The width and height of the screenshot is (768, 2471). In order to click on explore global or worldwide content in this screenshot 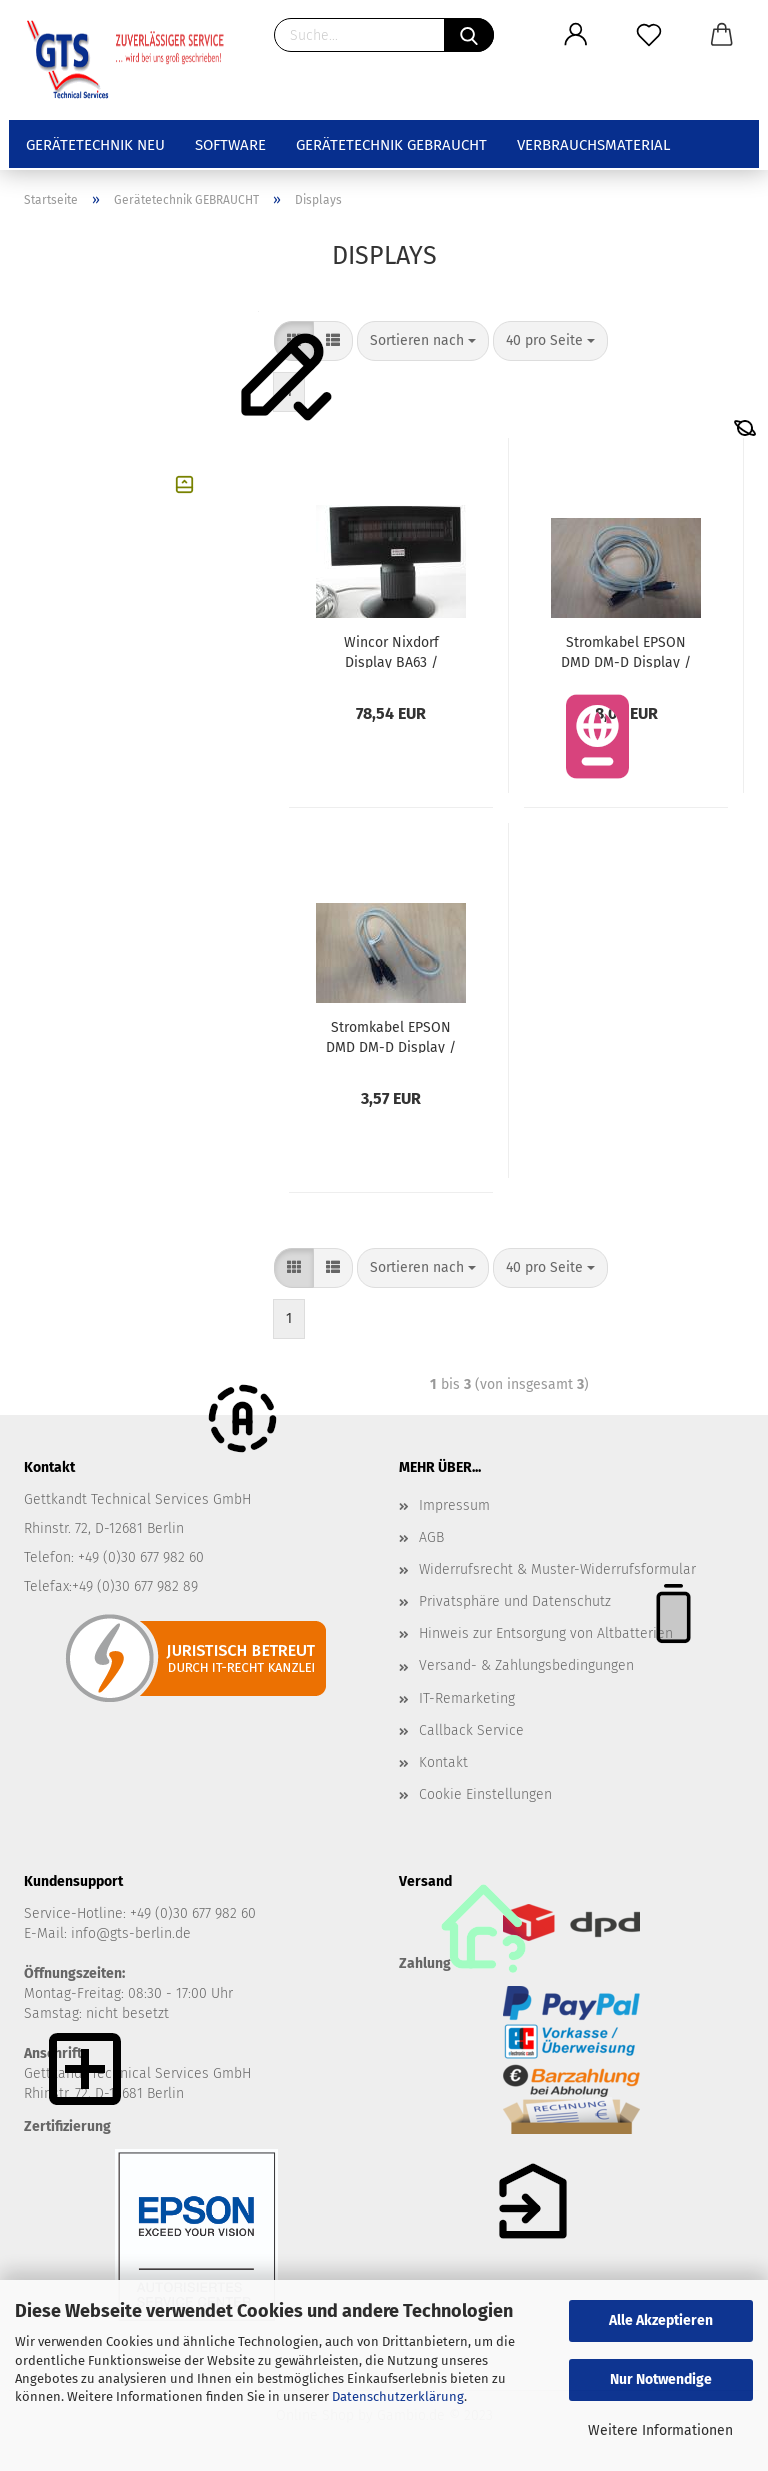, I will do `click(745, 428)`.